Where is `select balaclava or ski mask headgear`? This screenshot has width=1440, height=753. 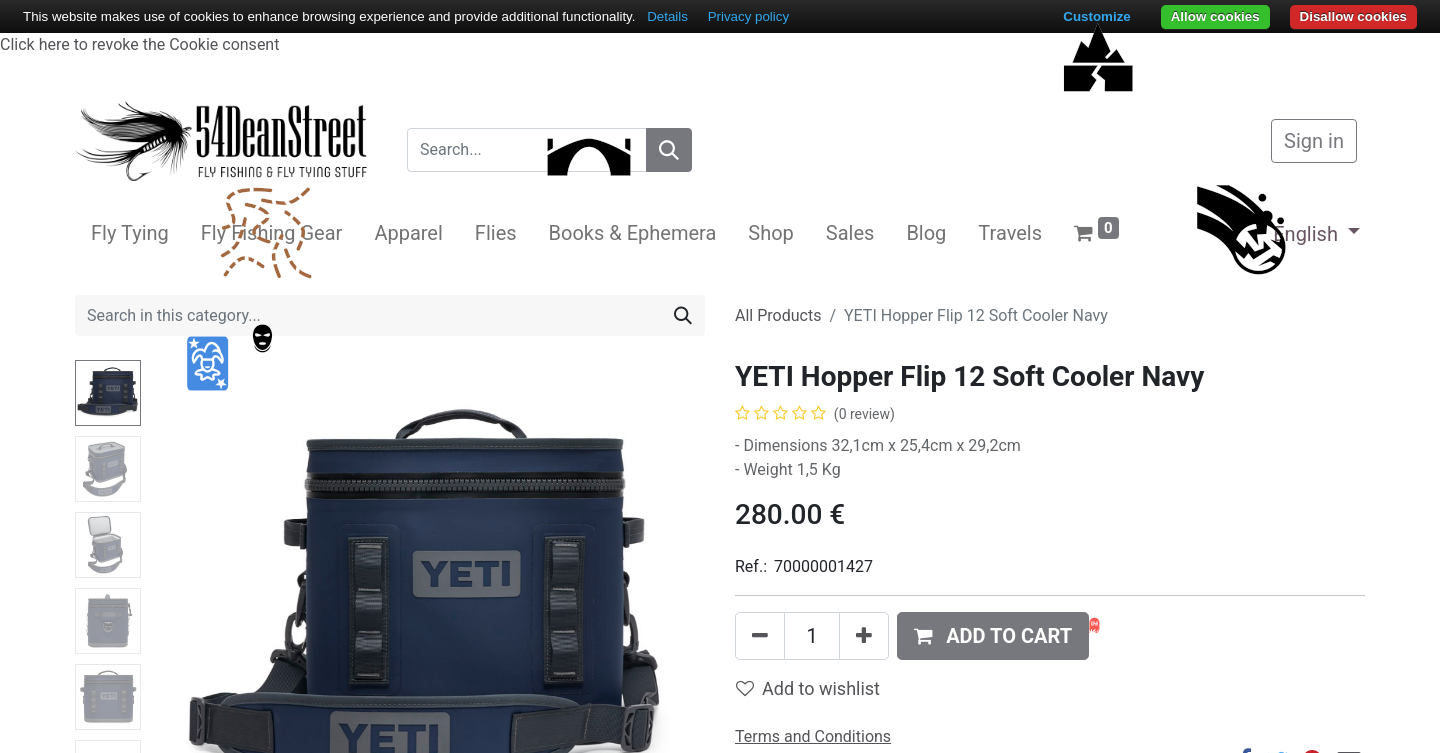 select balaclava or ski mask headgear is located at coordinates (262, 338).